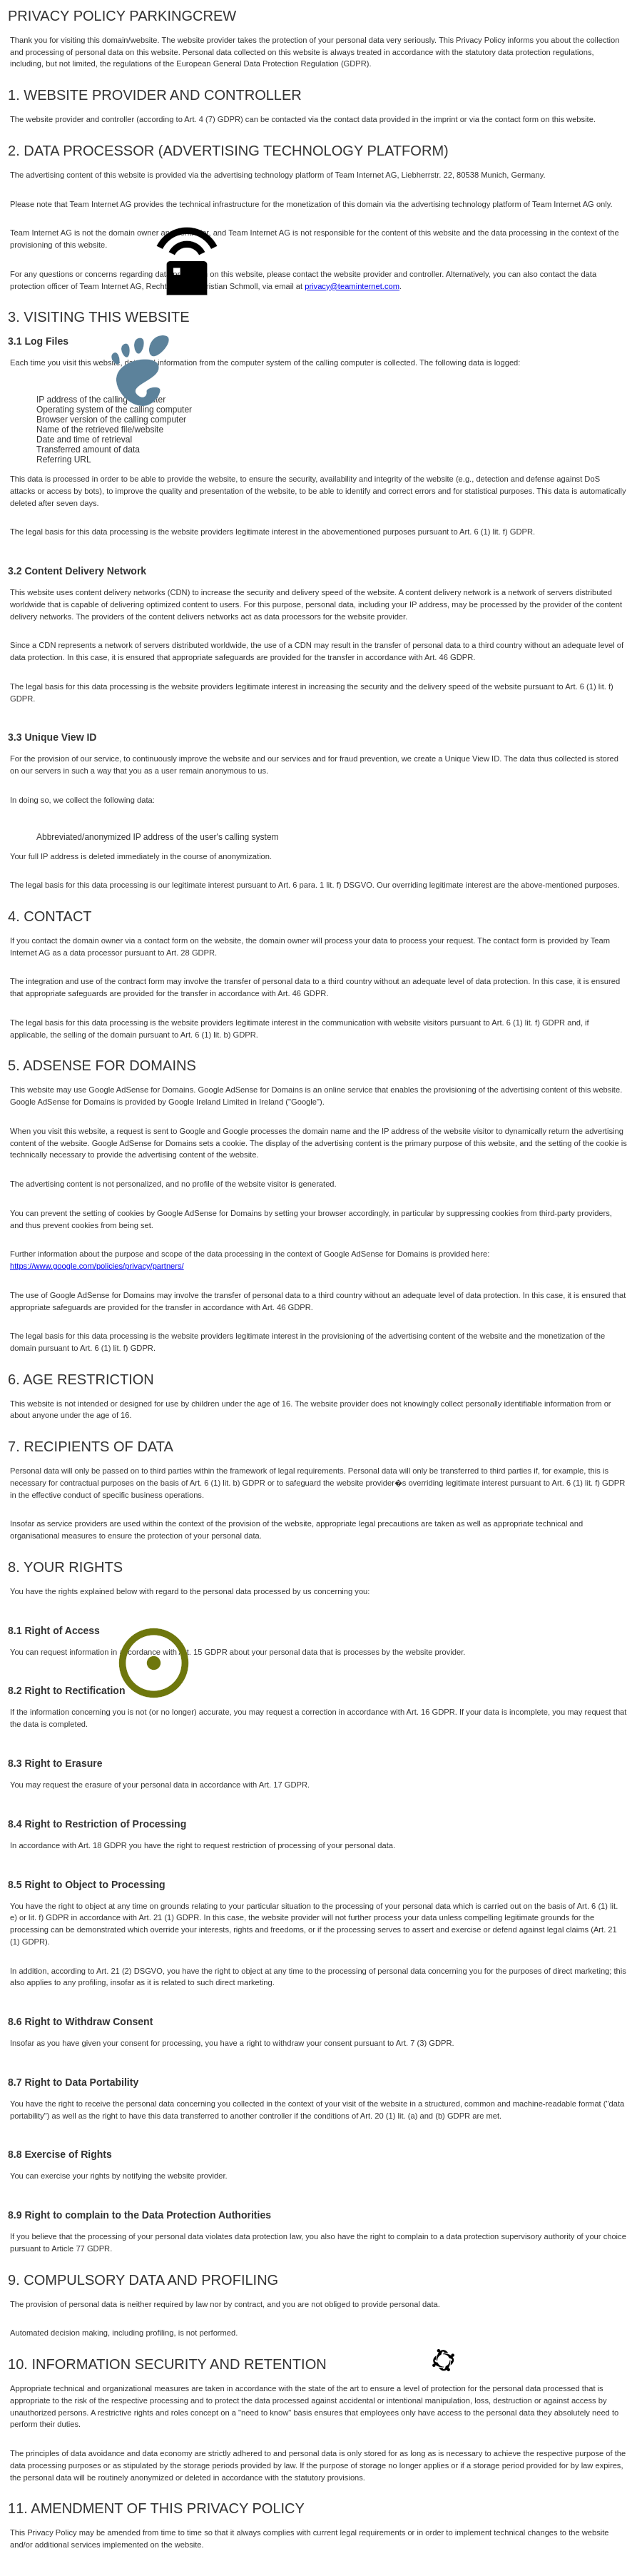  Describe the element at coordinates (153, 1663) in the screenshot. I see `adjust camera focus` at that location.